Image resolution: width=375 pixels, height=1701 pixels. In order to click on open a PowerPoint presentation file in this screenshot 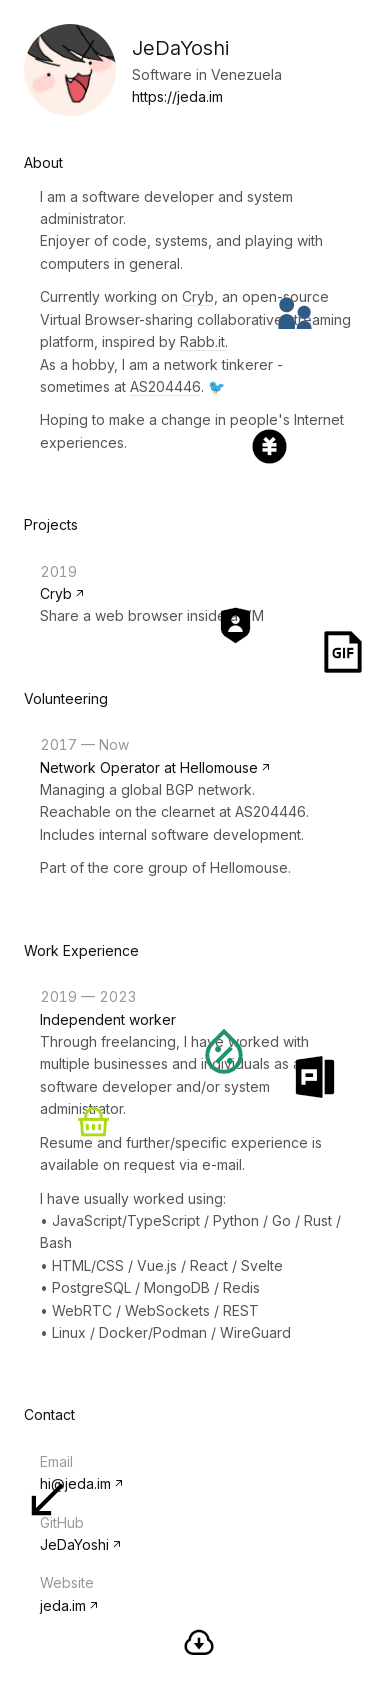, I will do `click(315, 1077)`.